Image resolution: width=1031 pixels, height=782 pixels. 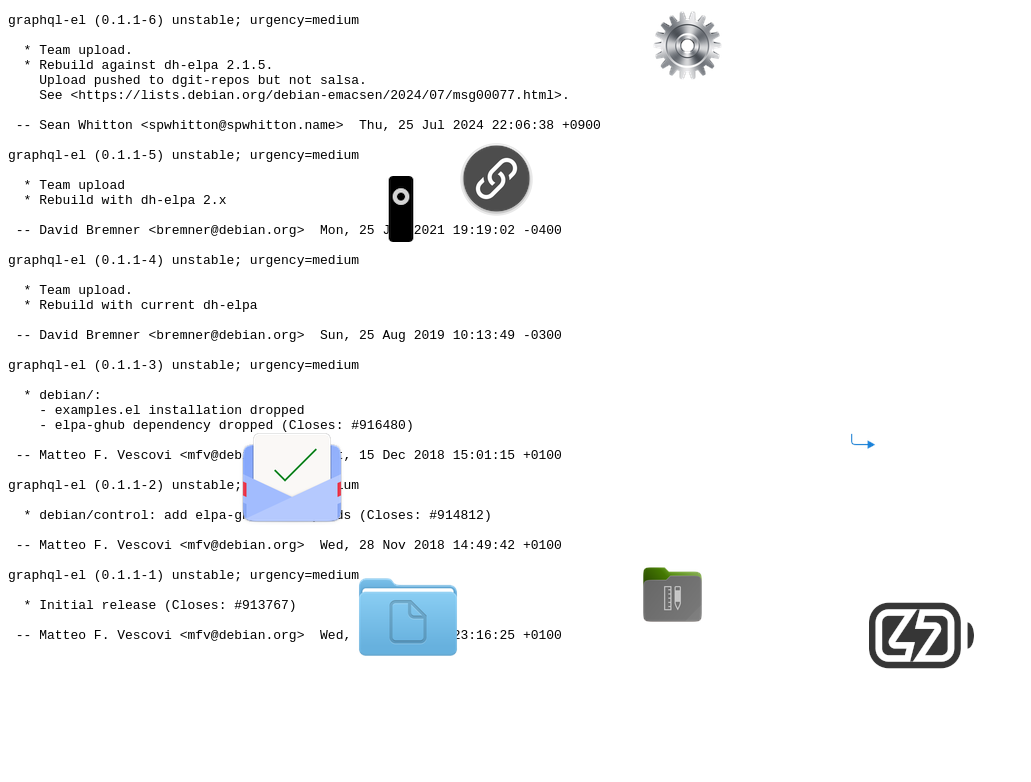 What do you see at coordinates (687, 45) in the screenshot?
I see `access behavior settings in the media library` at bounding box center [687, 45].